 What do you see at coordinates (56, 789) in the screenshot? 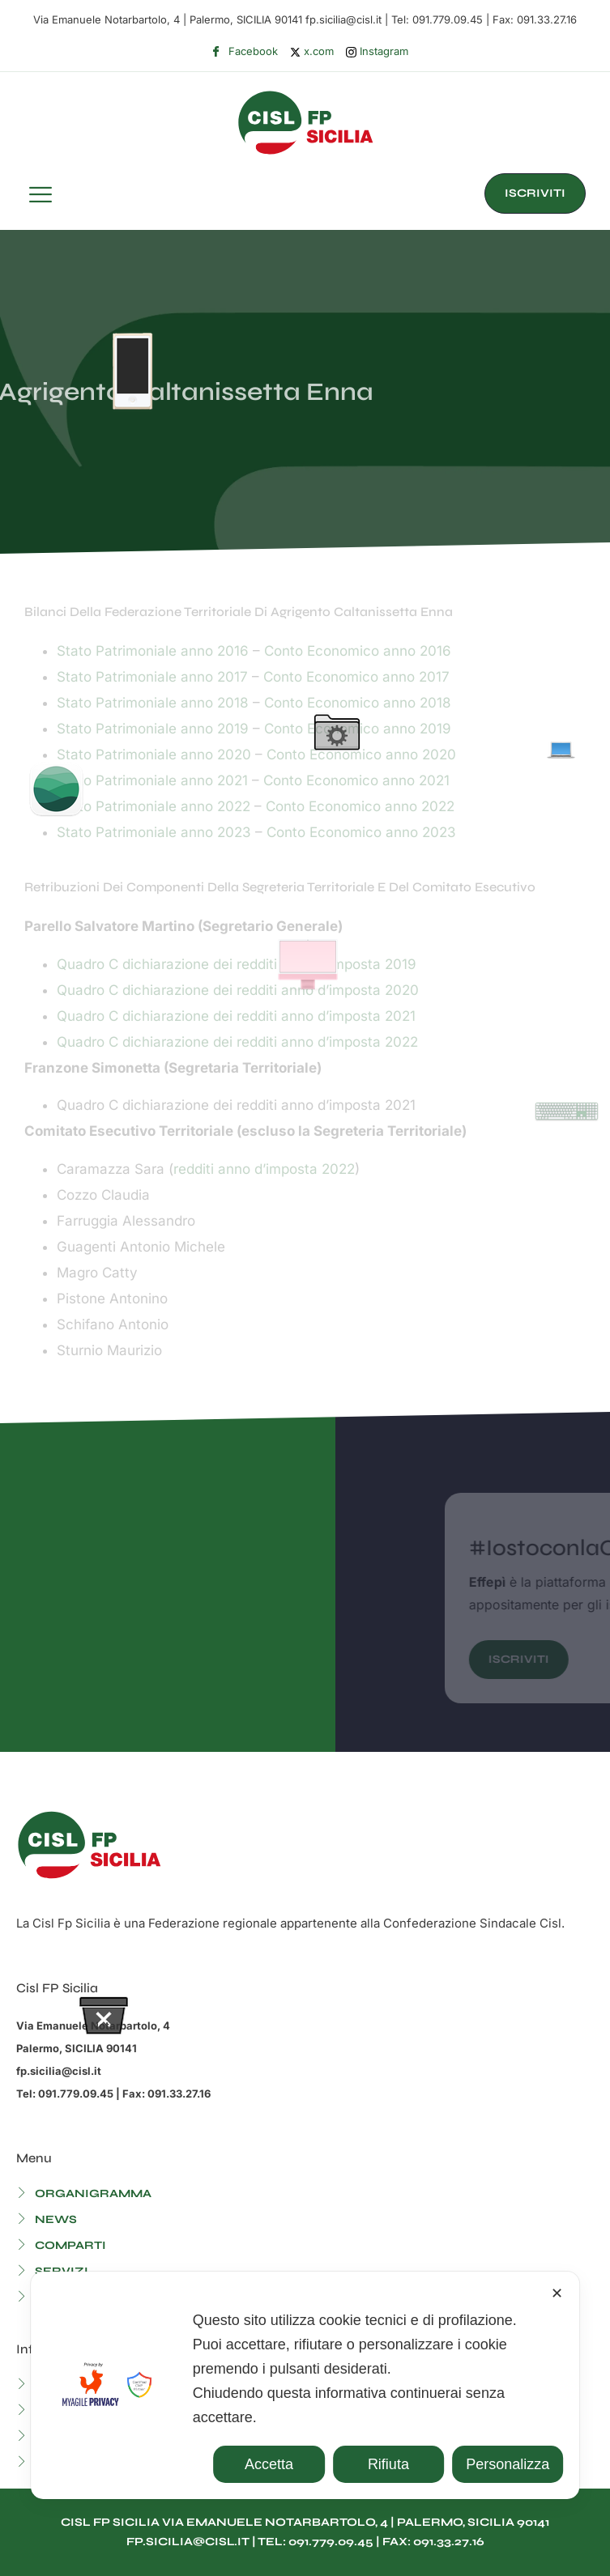
I see `open Flow app for focus or productivity sessions` at bounding box center [56, 789].